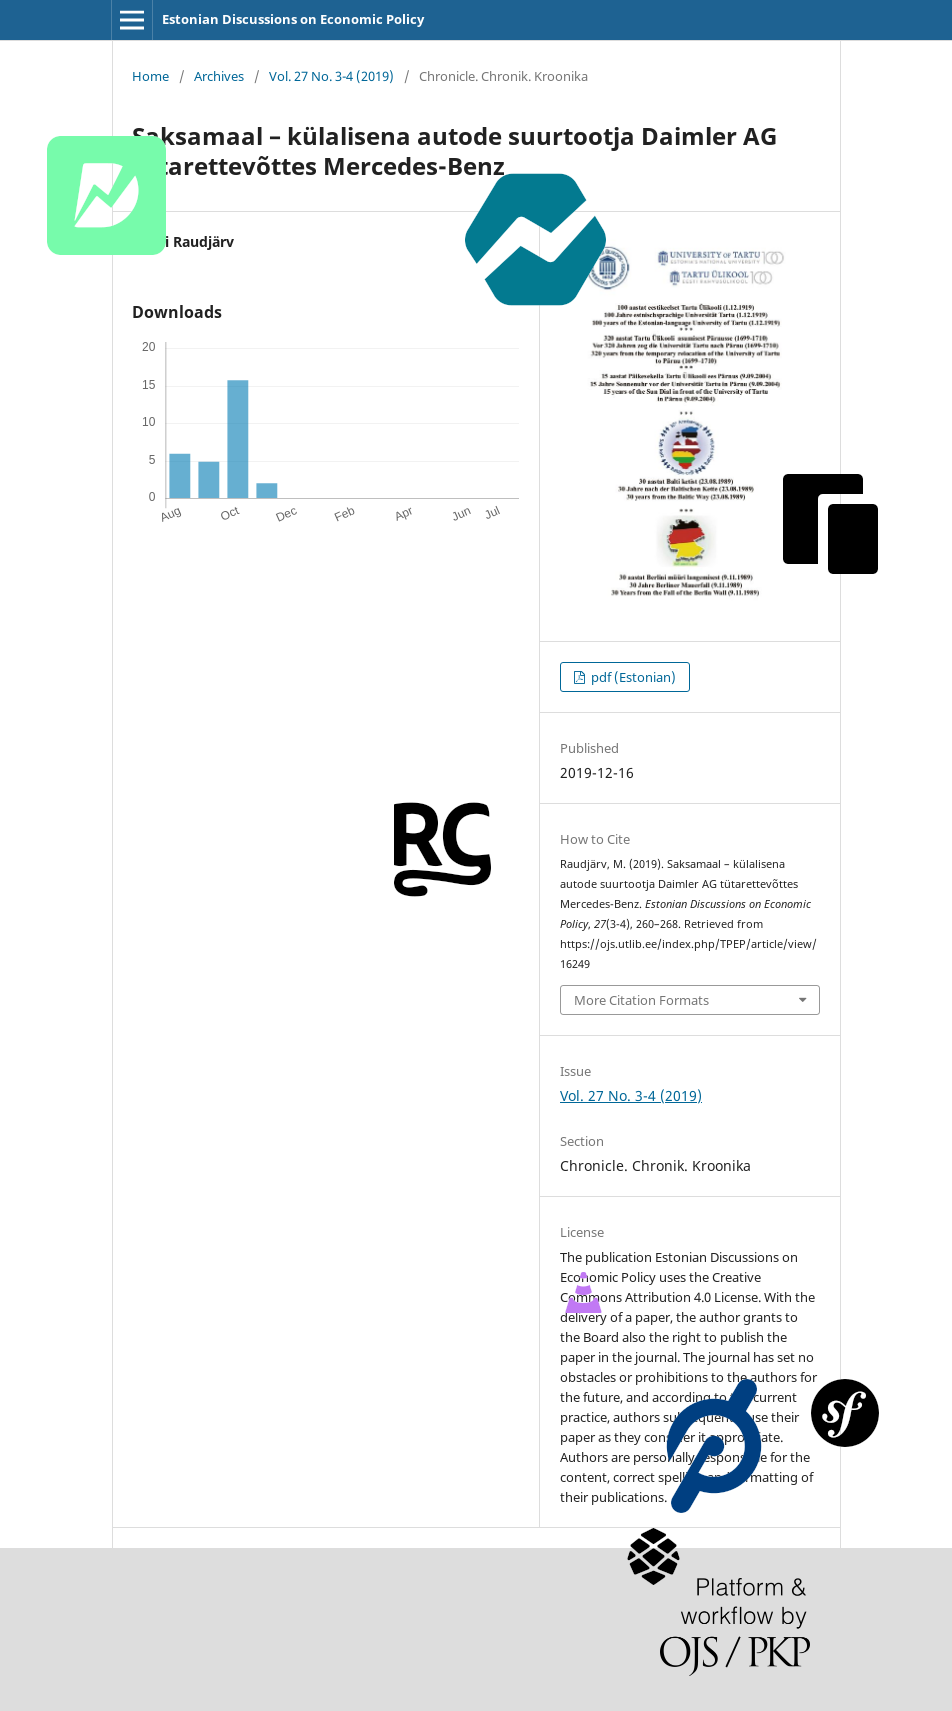  What do you see at coordinates (828, 524) in the screenshot?
I see `manage connected devices` at bounding box center [828, 524].